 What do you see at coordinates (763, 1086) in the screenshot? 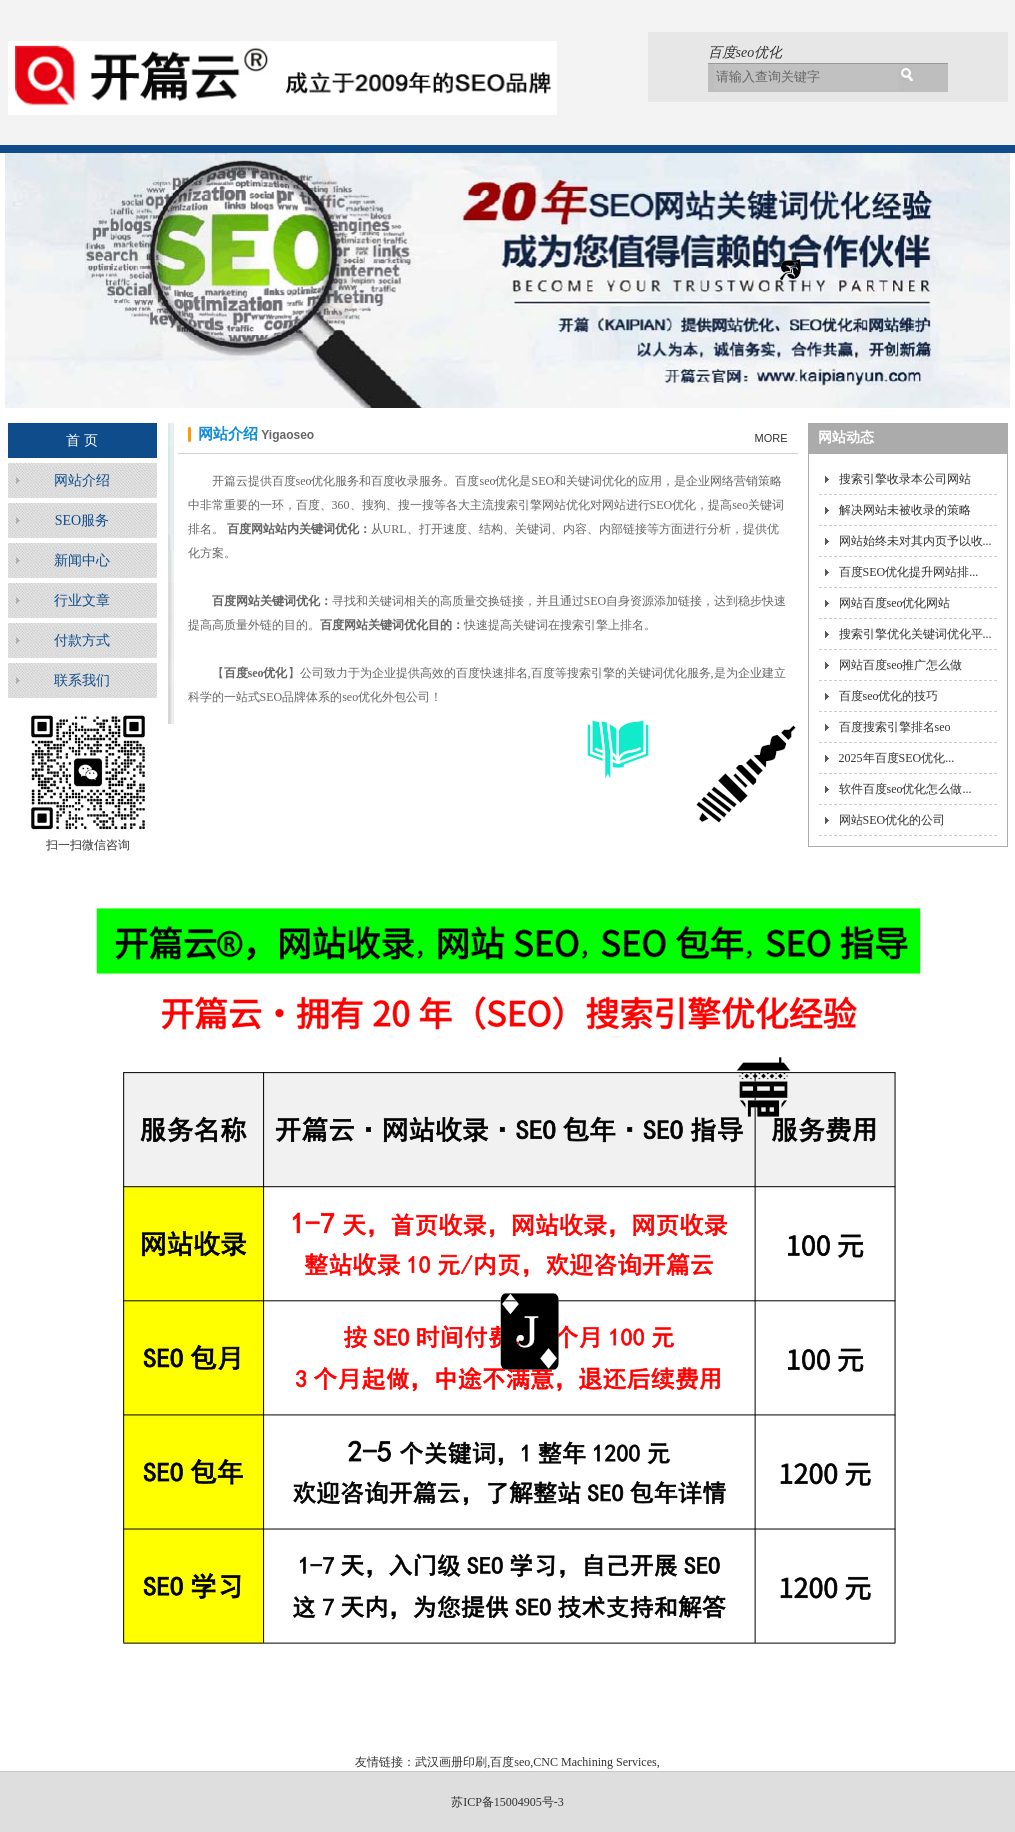
I see `access building or fortress in game` at bounding box center [763, 1086].